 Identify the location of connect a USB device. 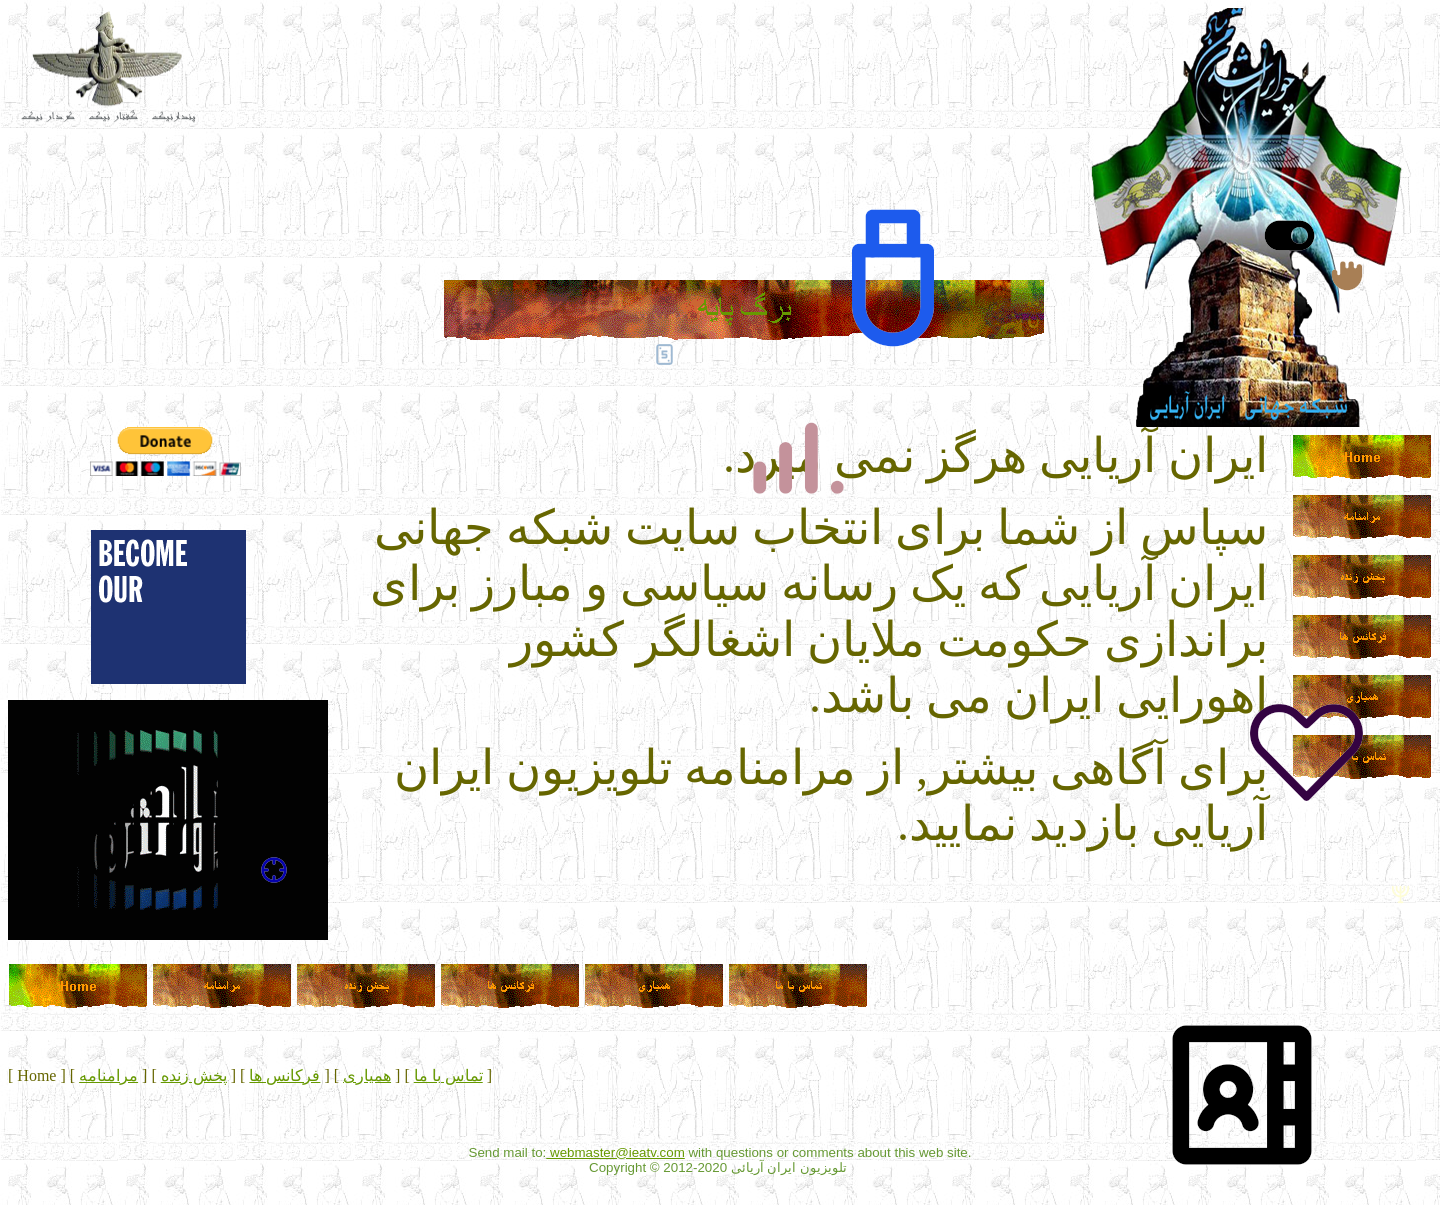
(893, 278).